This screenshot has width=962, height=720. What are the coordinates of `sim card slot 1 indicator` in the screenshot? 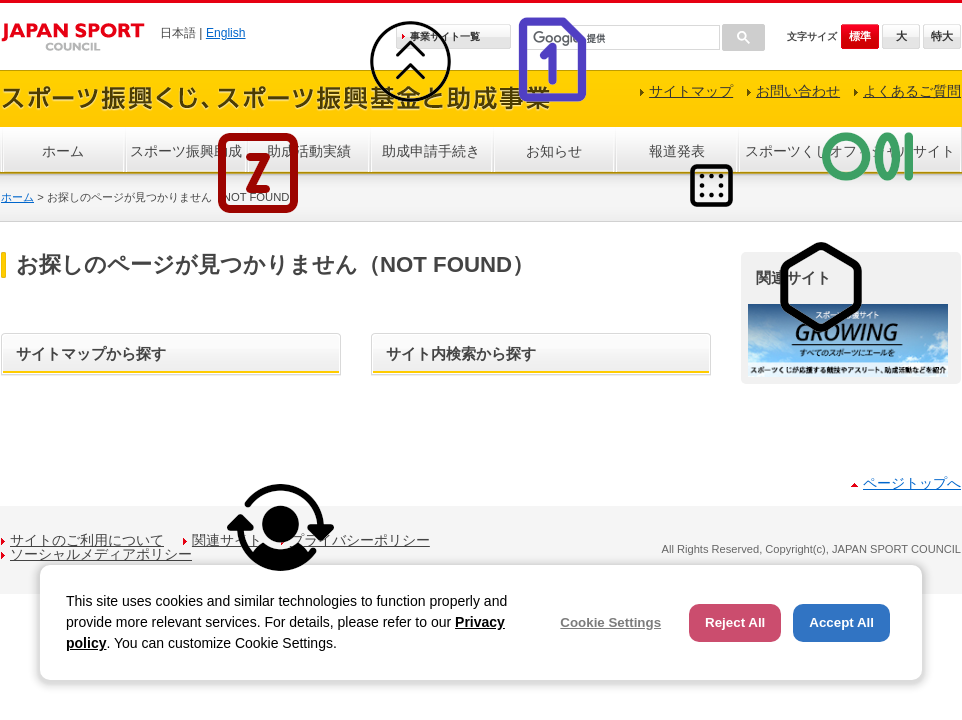 It's located at (552, 59).